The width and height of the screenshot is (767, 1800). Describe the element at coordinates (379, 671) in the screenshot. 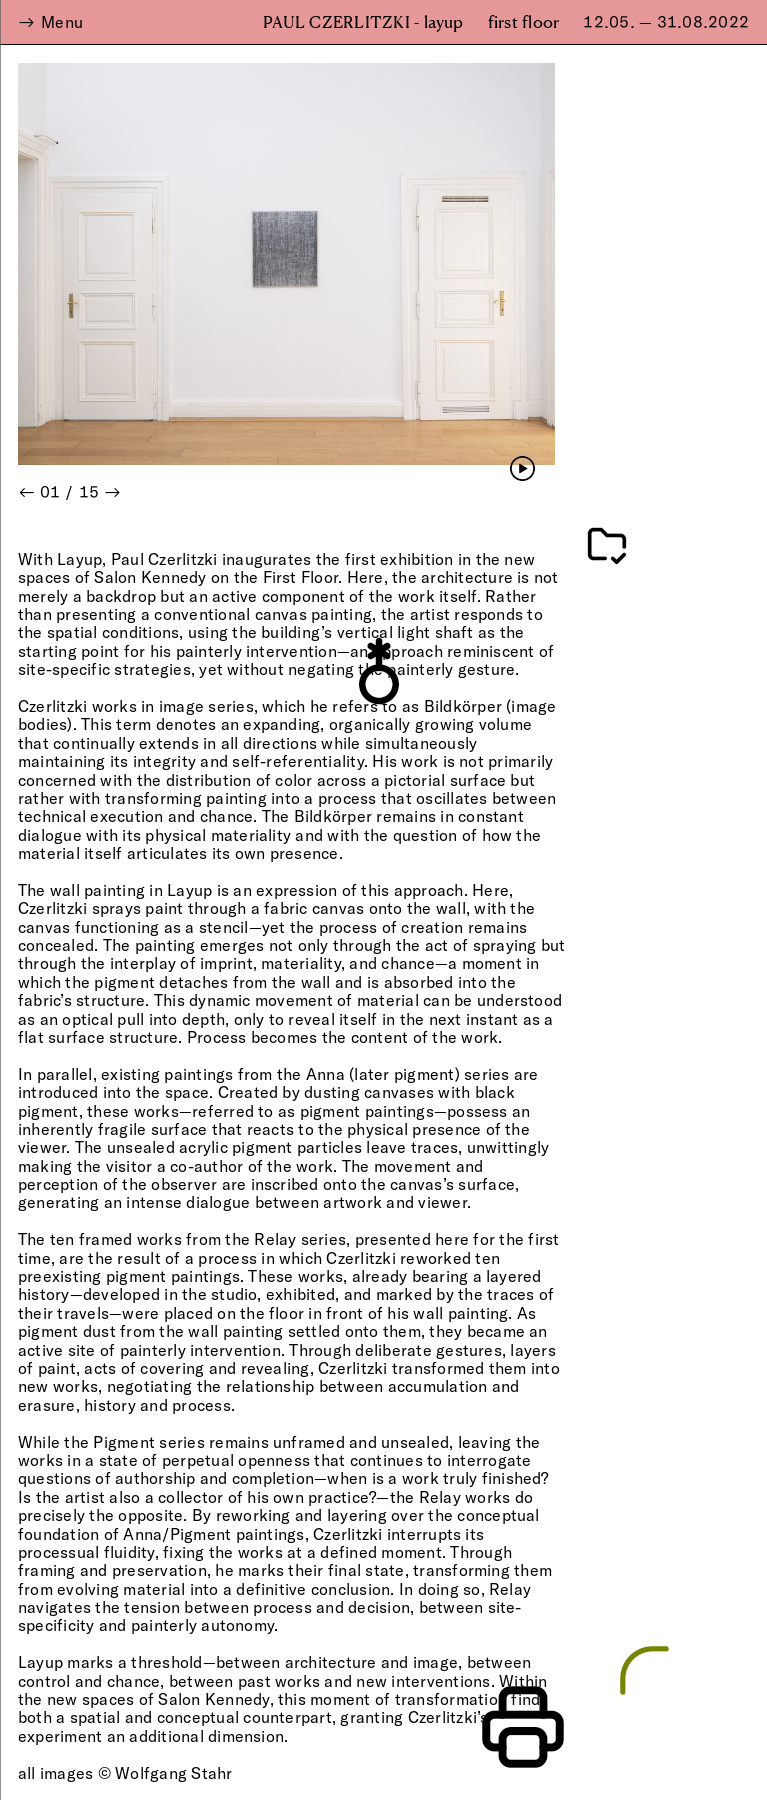

I see `select genderqueer as gender identity` at that location.